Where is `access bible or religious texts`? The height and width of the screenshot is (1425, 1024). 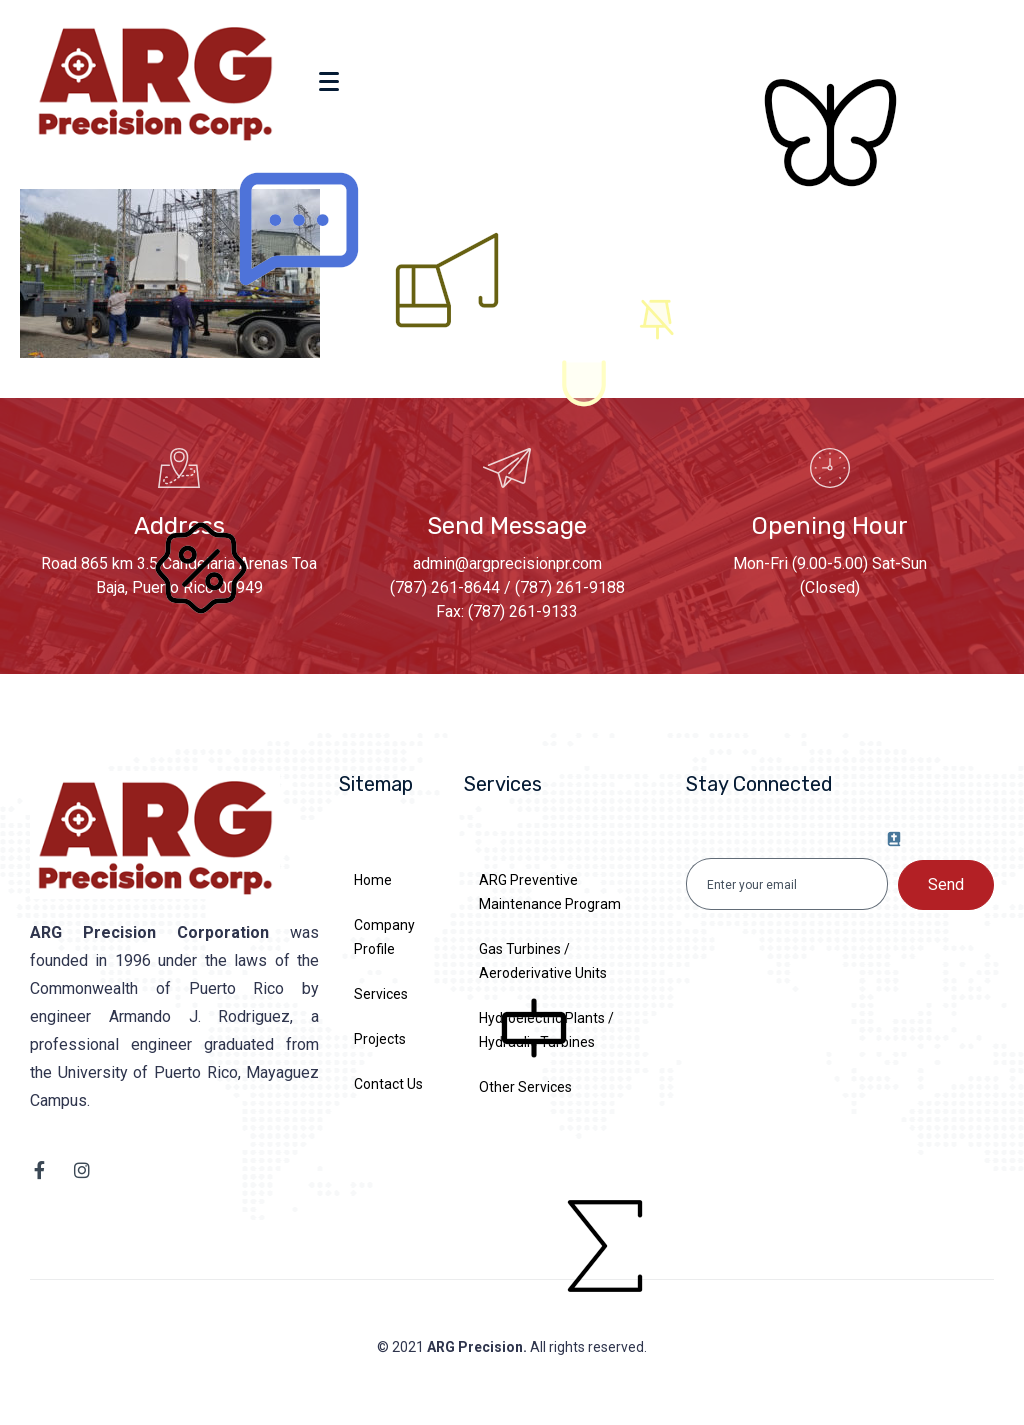 access bible or religious texts is located at coordinates (894, 839).